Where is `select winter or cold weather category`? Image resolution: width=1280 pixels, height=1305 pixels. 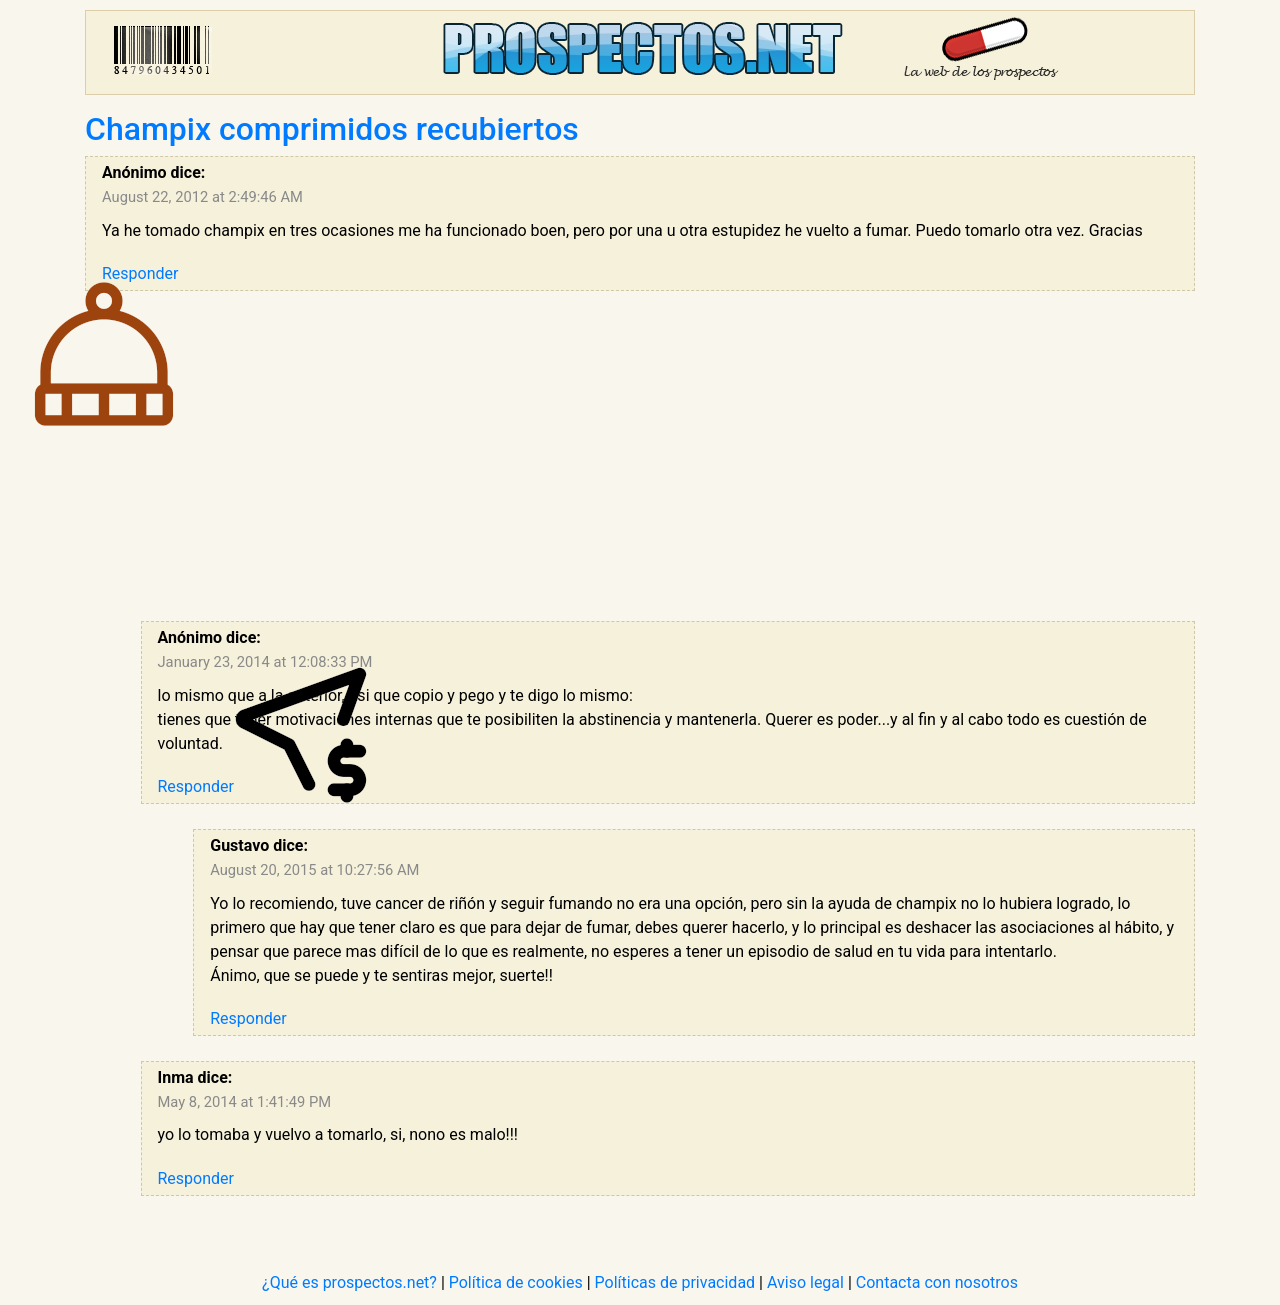 select winter or cold weather category is located at coordinates (104, 362).